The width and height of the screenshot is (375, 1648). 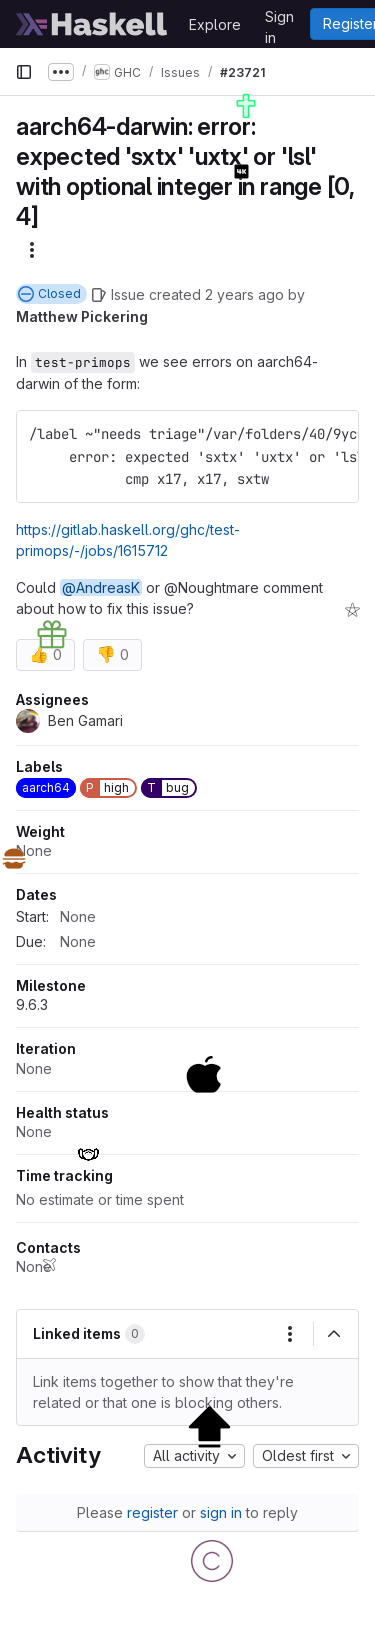 I want to click on indicates face mask required, so click(x=88, y=1154).